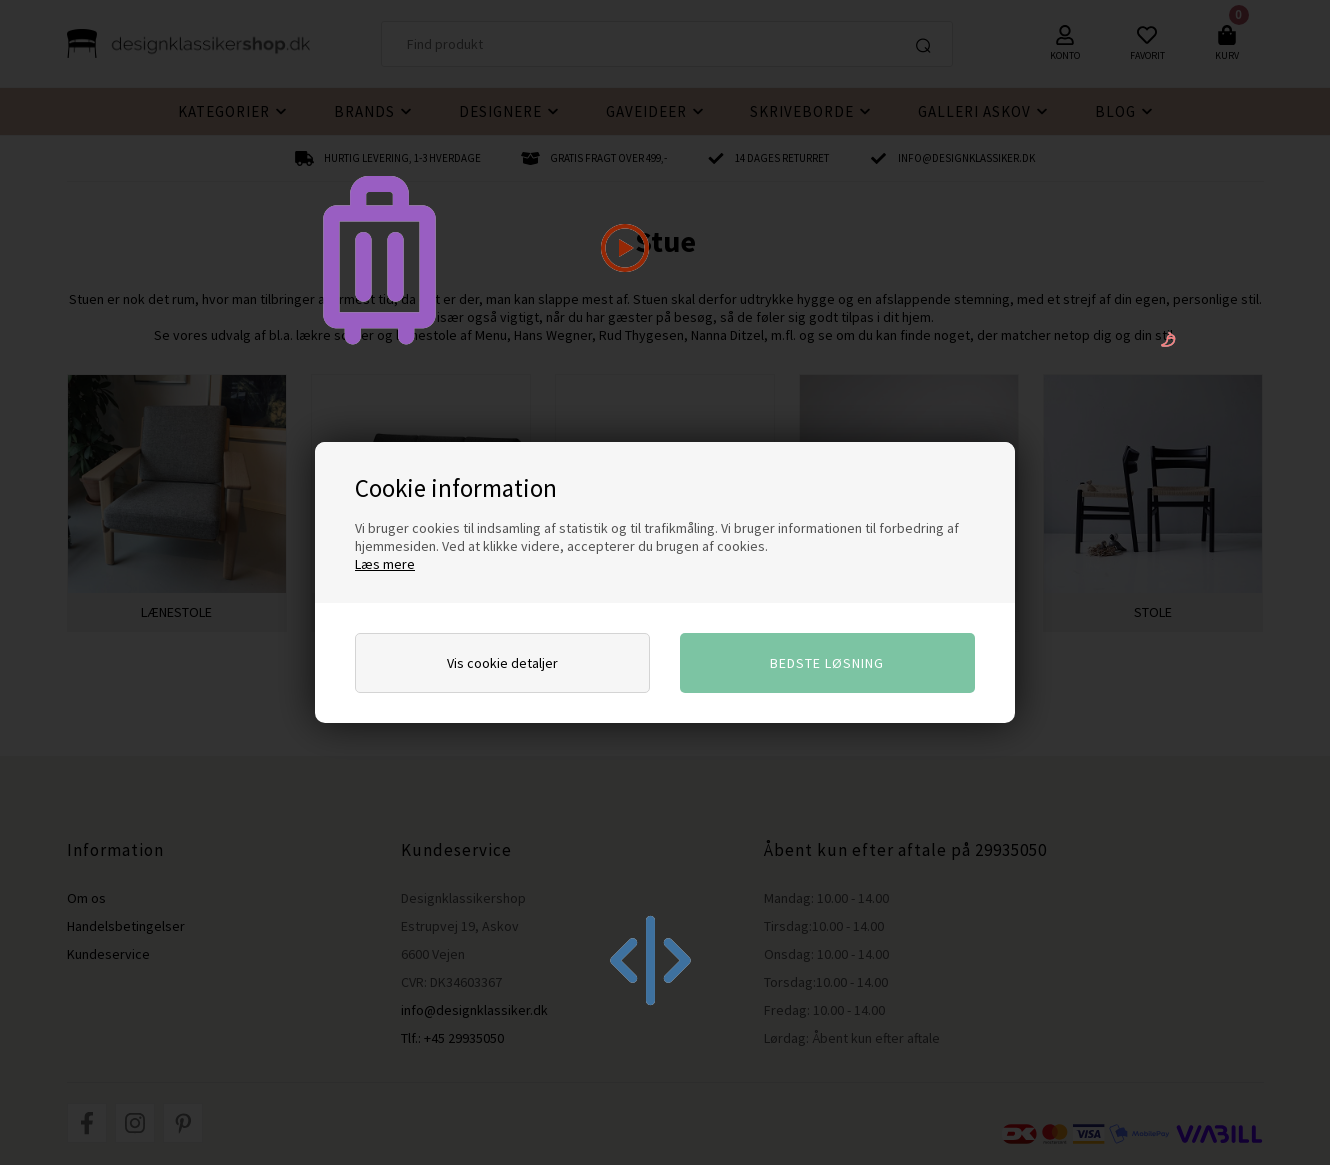  What do you see at coordinates (650, 960) in the screenshot?
I see `drag to resize adjacent panels horizontally` at bounding box center [650, 960].